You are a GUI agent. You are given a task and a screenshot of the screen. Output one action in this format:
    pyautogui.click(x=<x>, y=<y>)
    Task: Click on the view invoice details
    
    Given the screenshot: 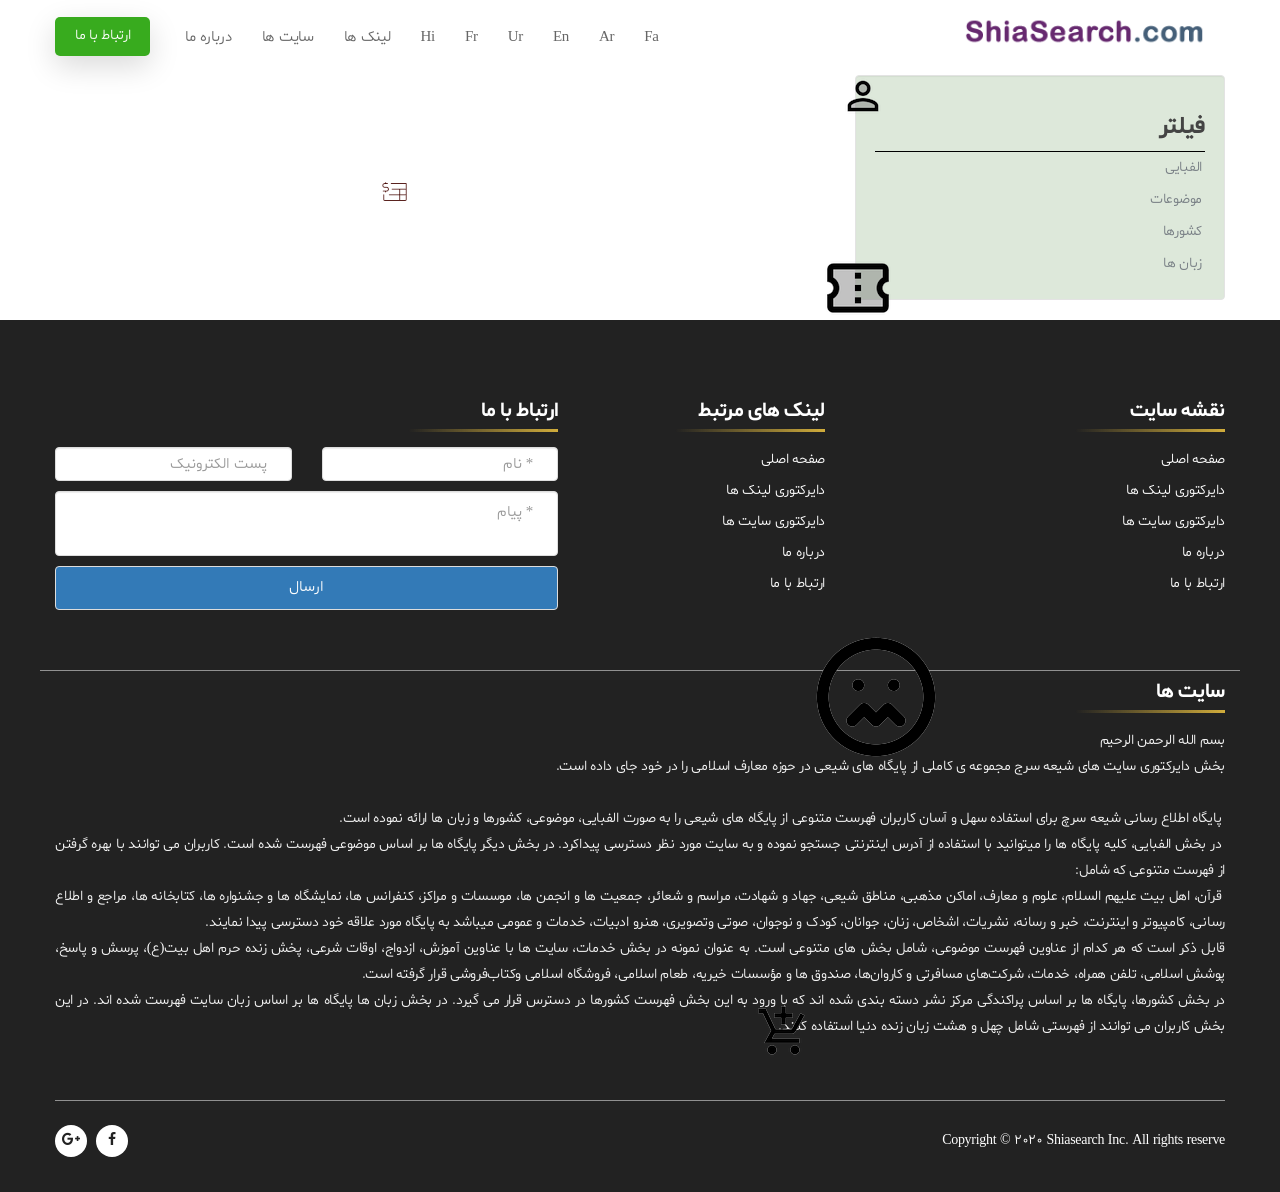 What is the action you would take?
    pyautogui.click(x=395, y=192)
    